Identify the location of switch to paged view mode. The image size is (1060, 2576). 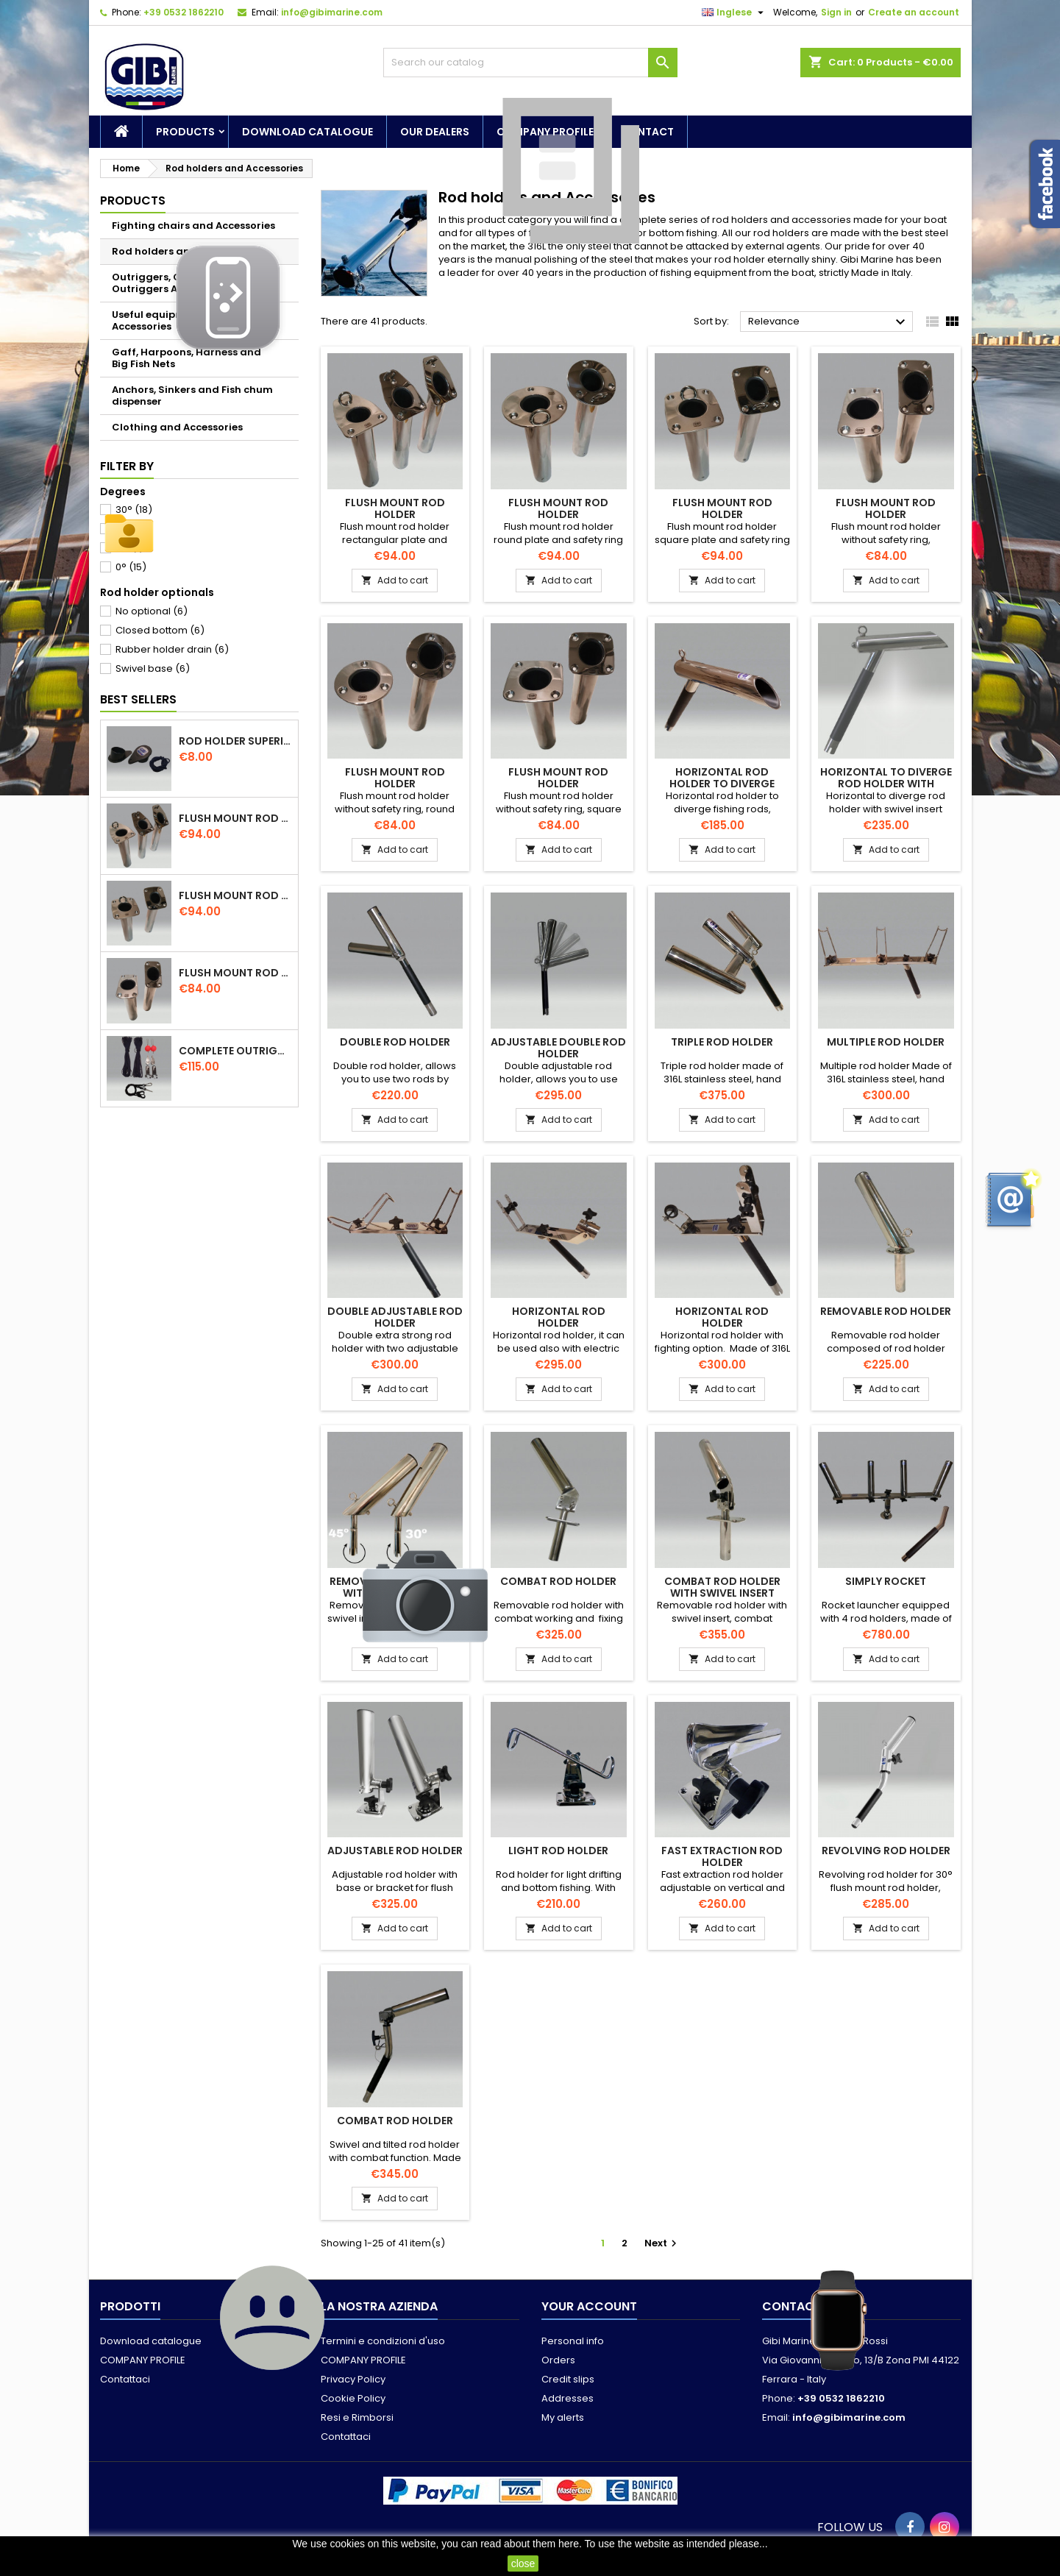
(566, 171).